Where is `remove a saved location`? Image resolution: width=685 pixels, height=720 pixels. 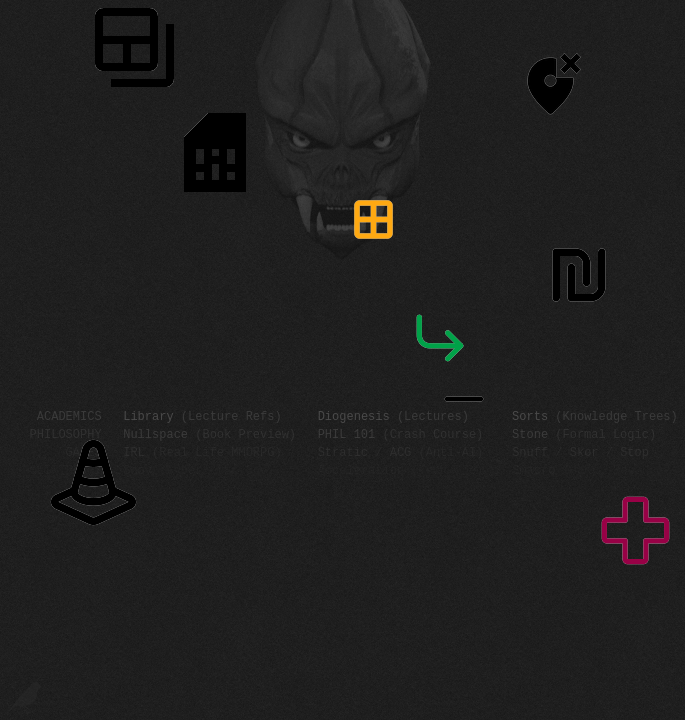 remove a saved location is located at coordinates (550, 83).